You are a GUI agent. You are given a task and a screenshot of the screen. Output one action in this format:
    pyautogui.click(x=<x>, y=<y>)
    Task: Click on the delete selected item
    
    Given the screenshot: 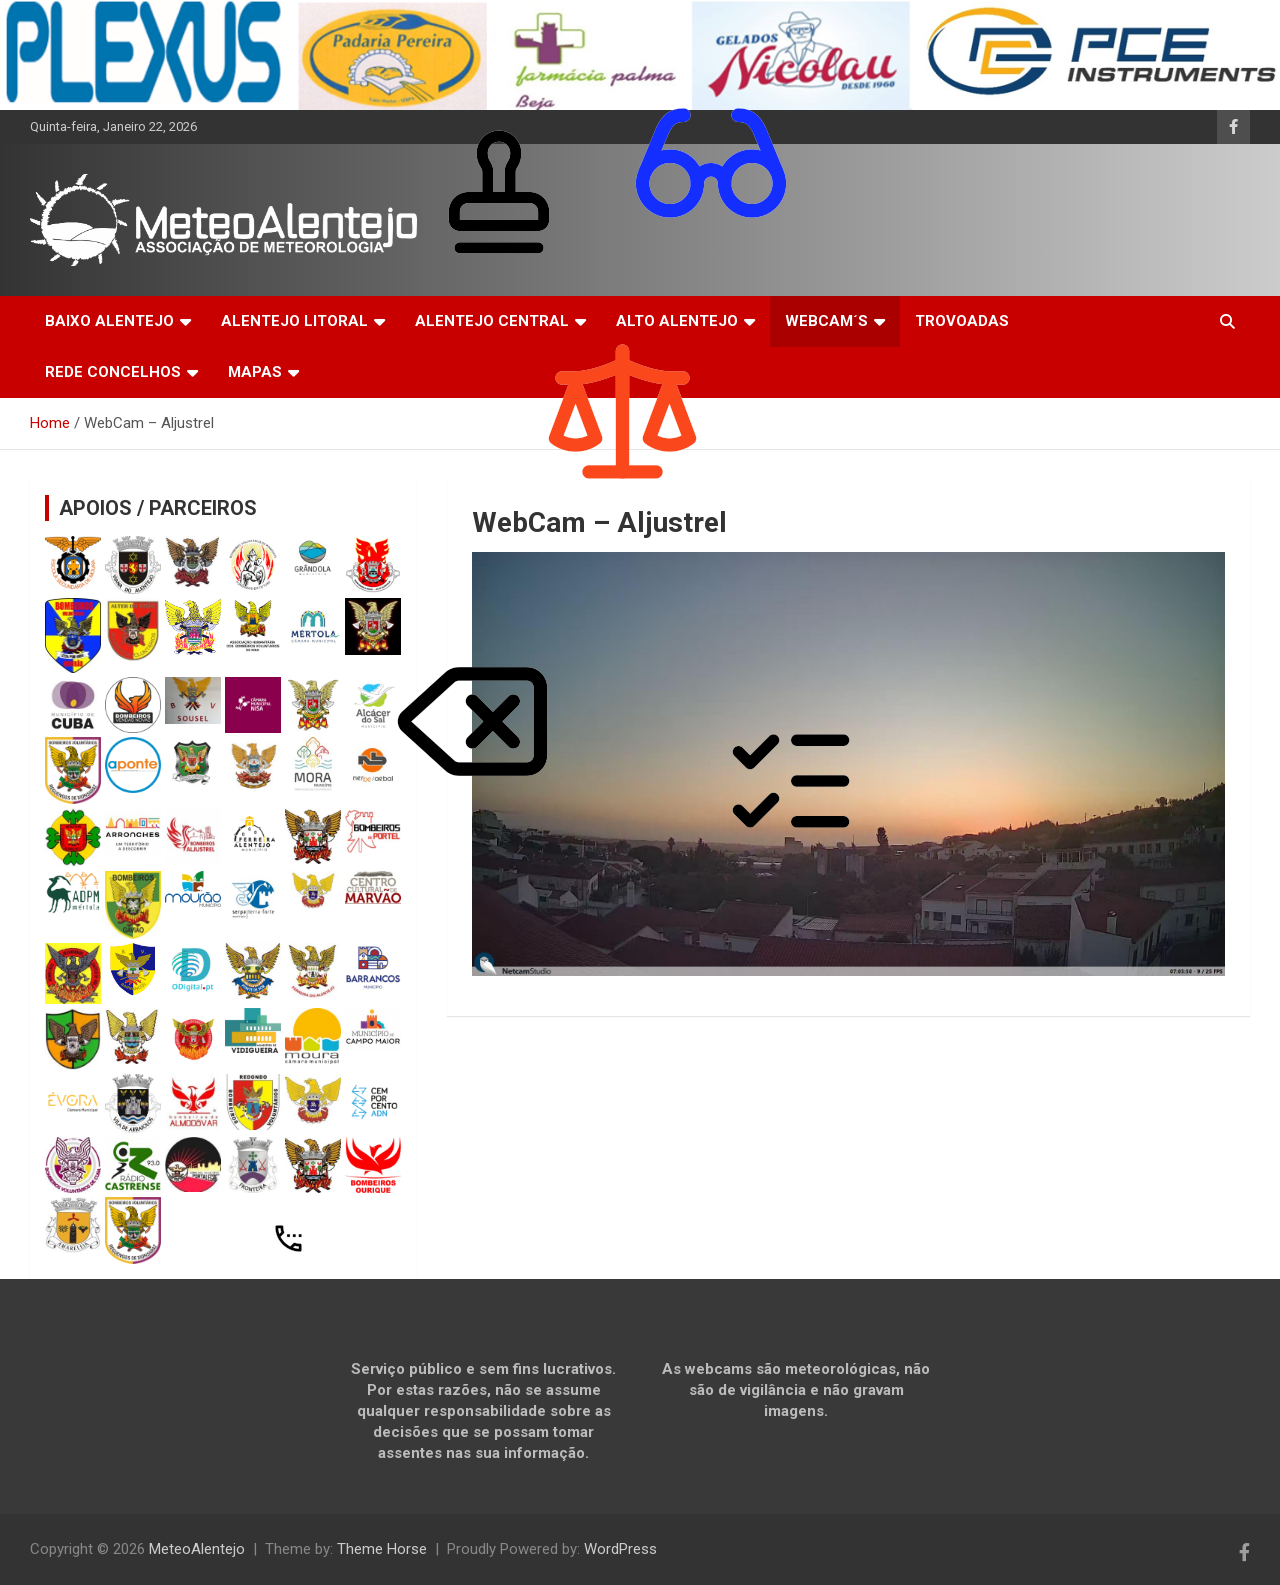 What is the action you would take?
    pyautogui.click(x=472, y=721)
    